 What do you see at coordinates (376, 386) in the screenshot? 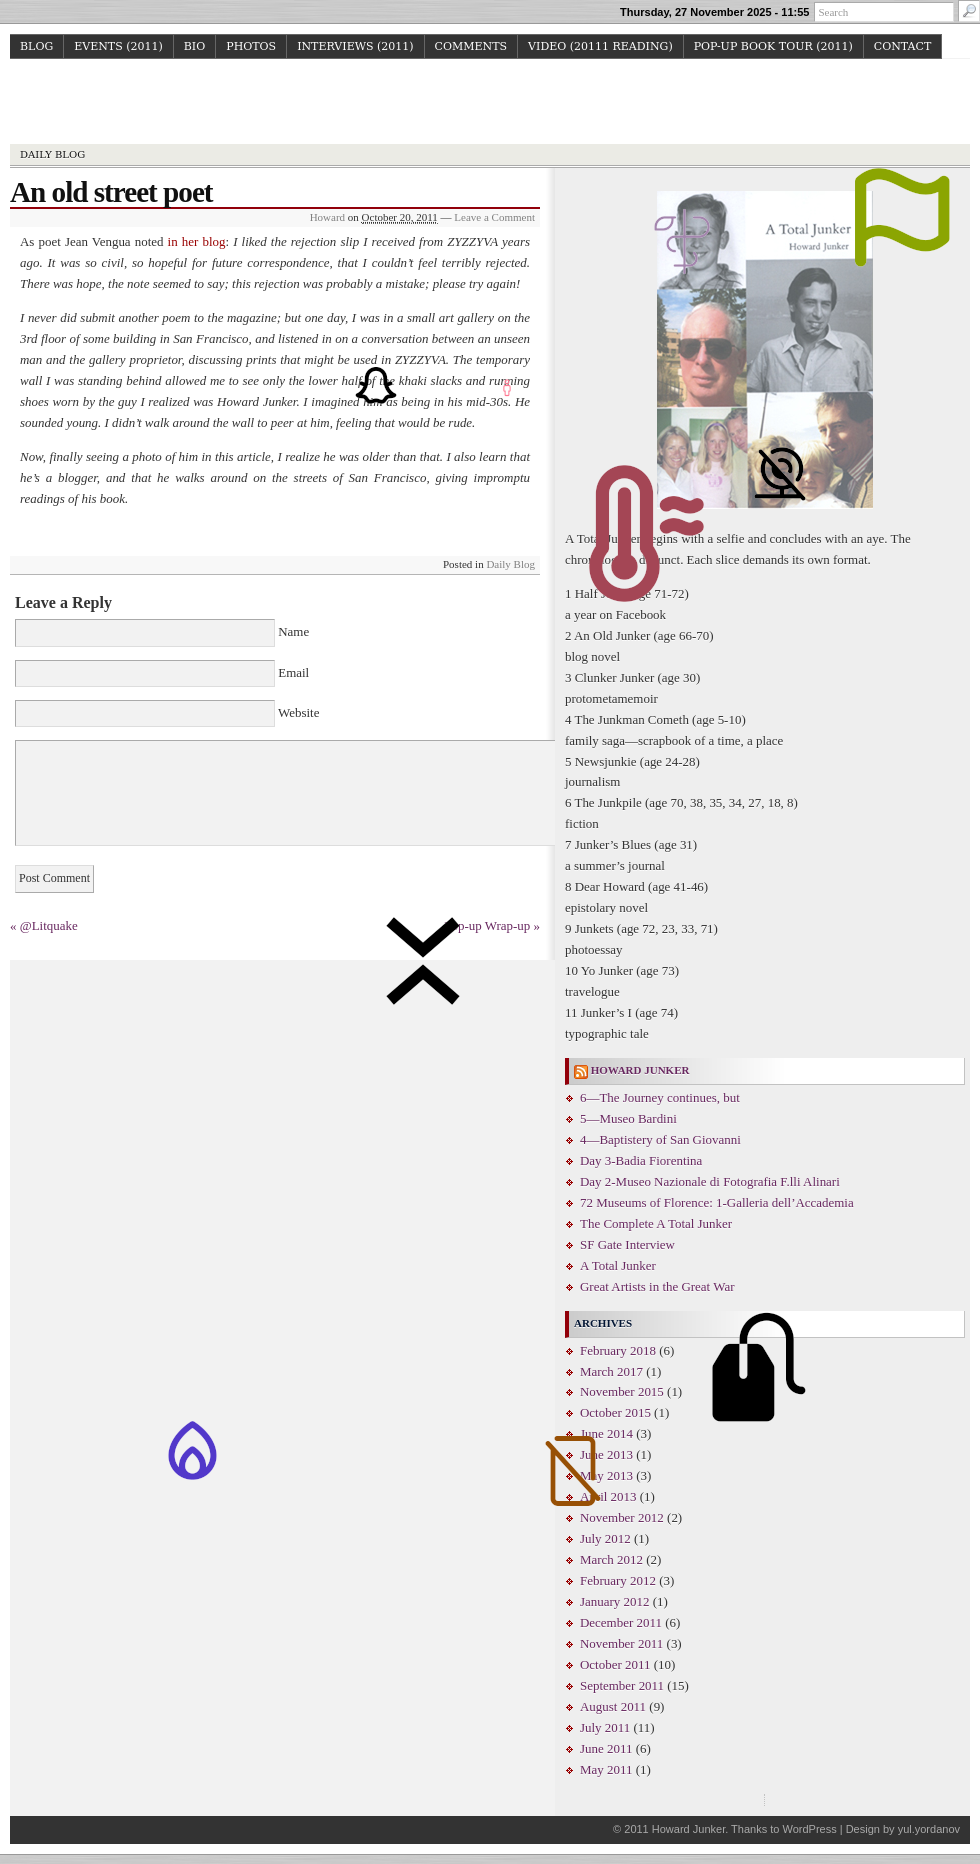
I see `open Snapchat app` at bounding box center [376, 386].